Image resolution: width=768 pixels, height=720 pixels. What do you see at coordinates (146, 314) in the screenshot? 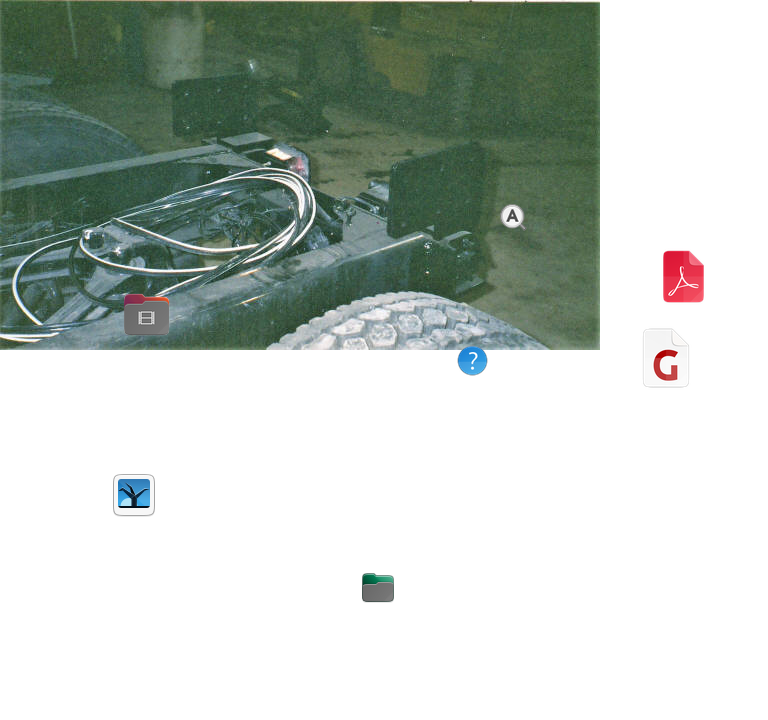
I see `open your videos folder` at bounding box center [146, 314].